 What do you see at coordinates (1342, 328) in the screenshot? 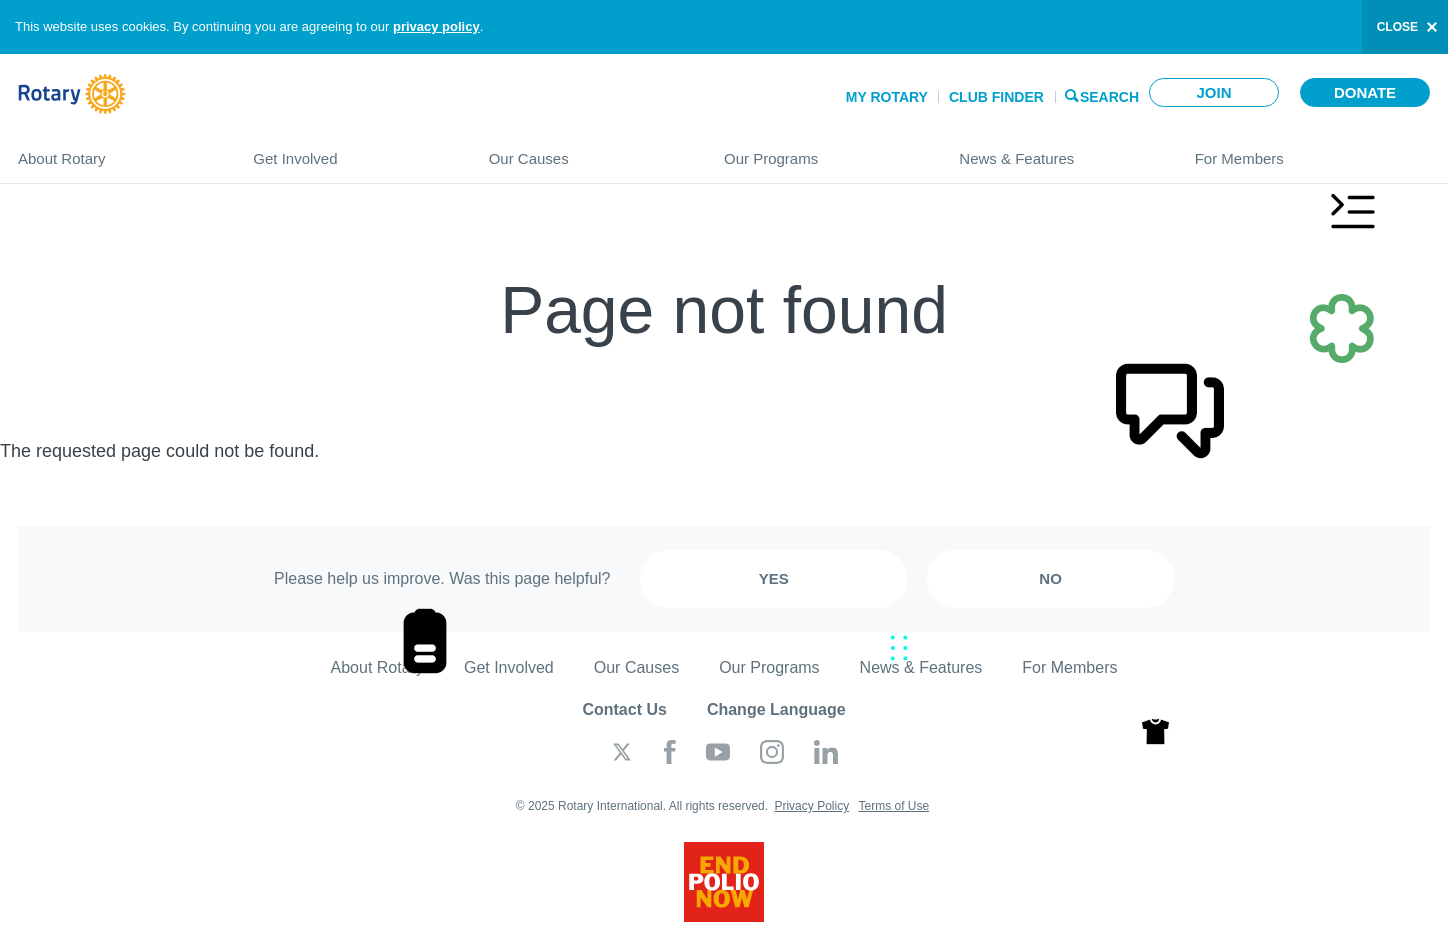
I see `indicates a michelin star rating or award` at bounding box center [1342, 328].